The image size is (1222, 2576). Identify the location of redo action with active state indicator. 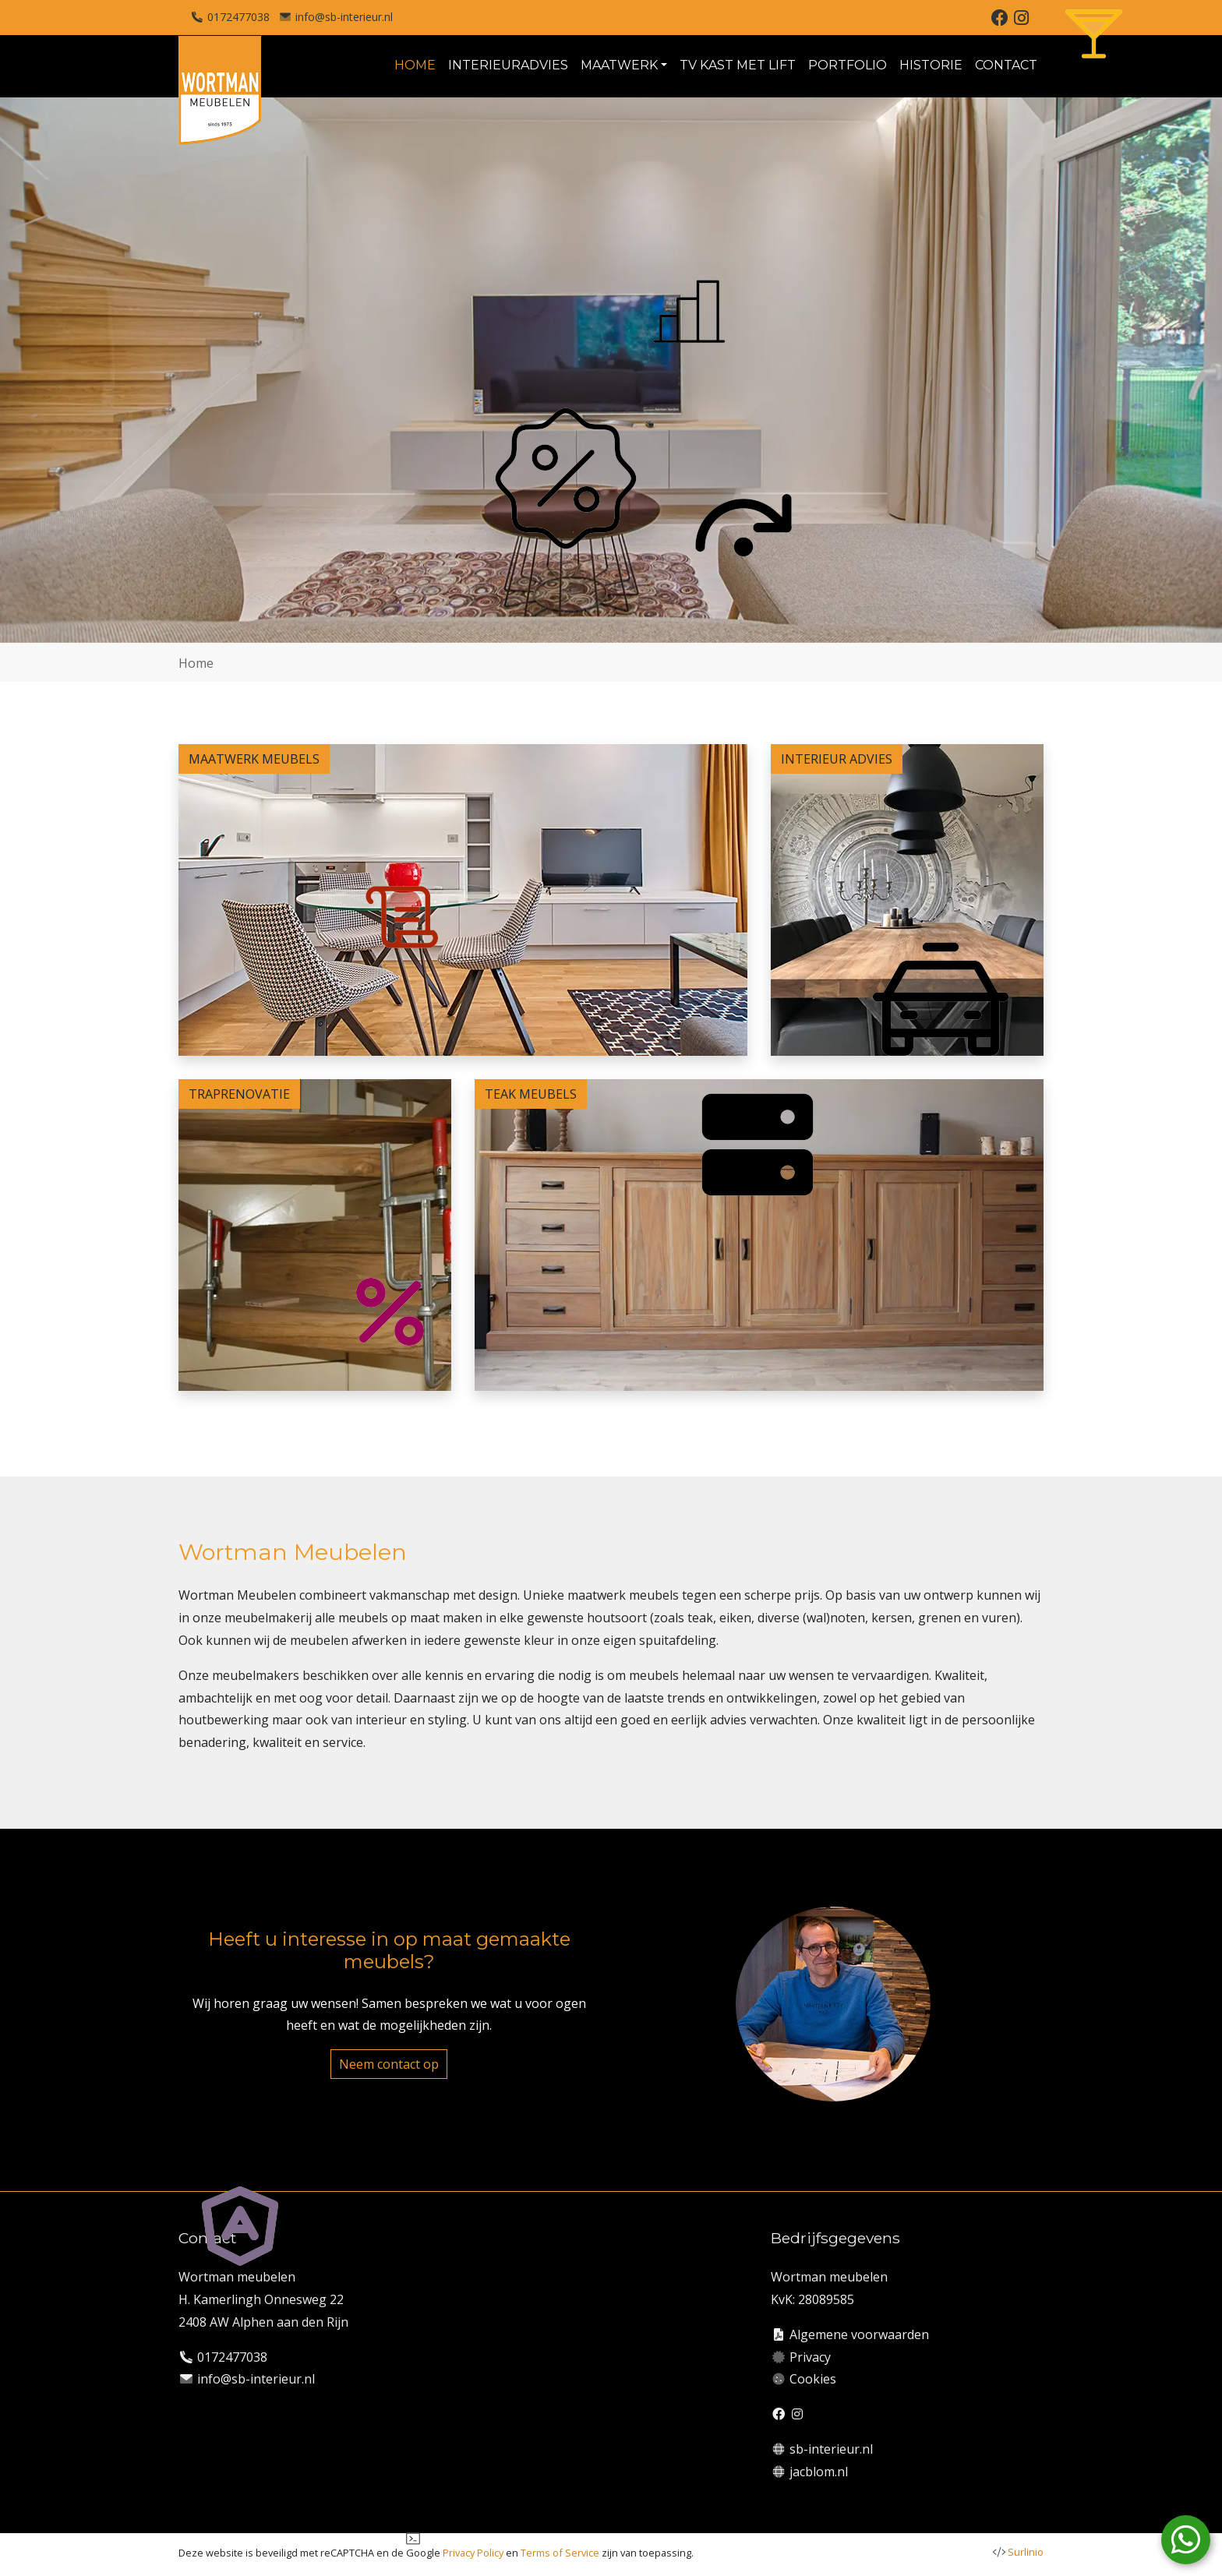
(743, 523).